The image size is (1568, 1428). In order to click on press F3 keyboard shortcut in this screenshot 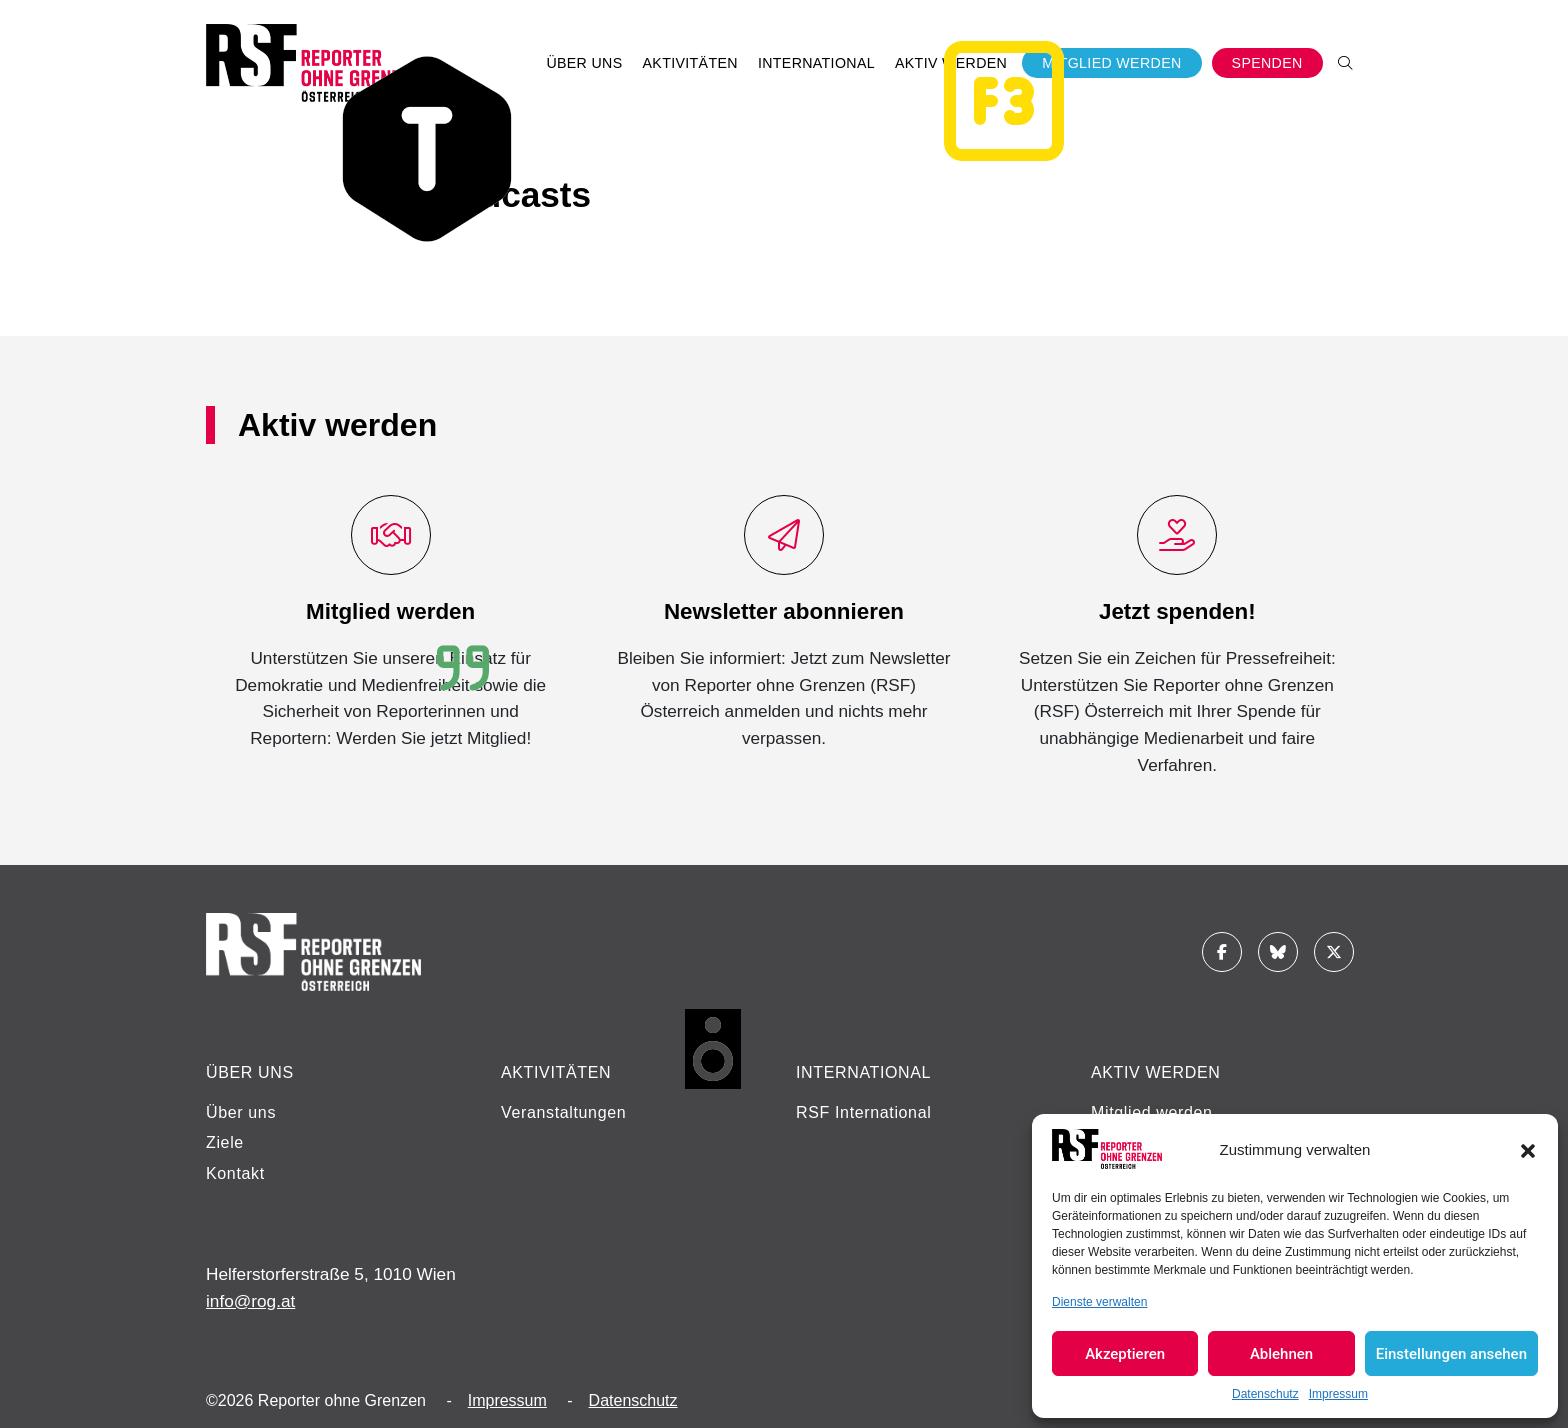, I will do `click(1004, 101)`.